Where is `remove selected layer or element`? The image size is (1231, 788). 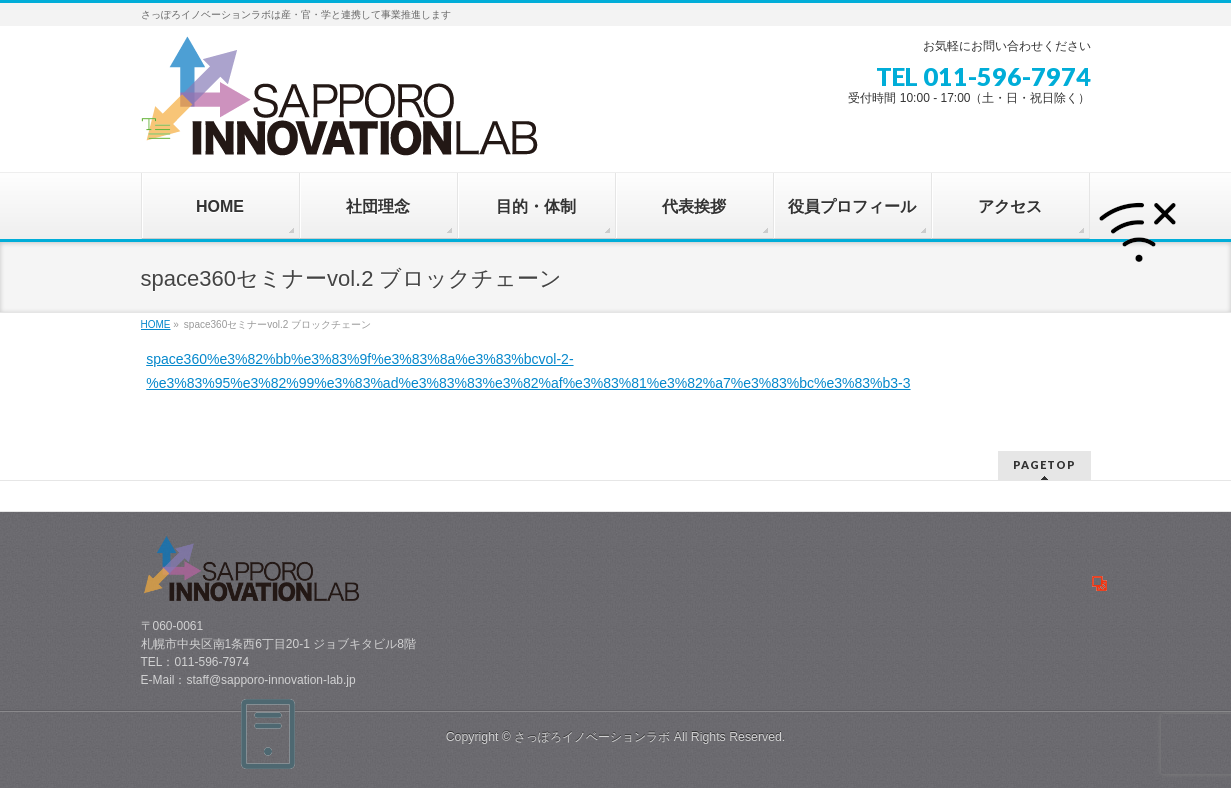
remove selected layer or element is located at coordinates (1099, 583).